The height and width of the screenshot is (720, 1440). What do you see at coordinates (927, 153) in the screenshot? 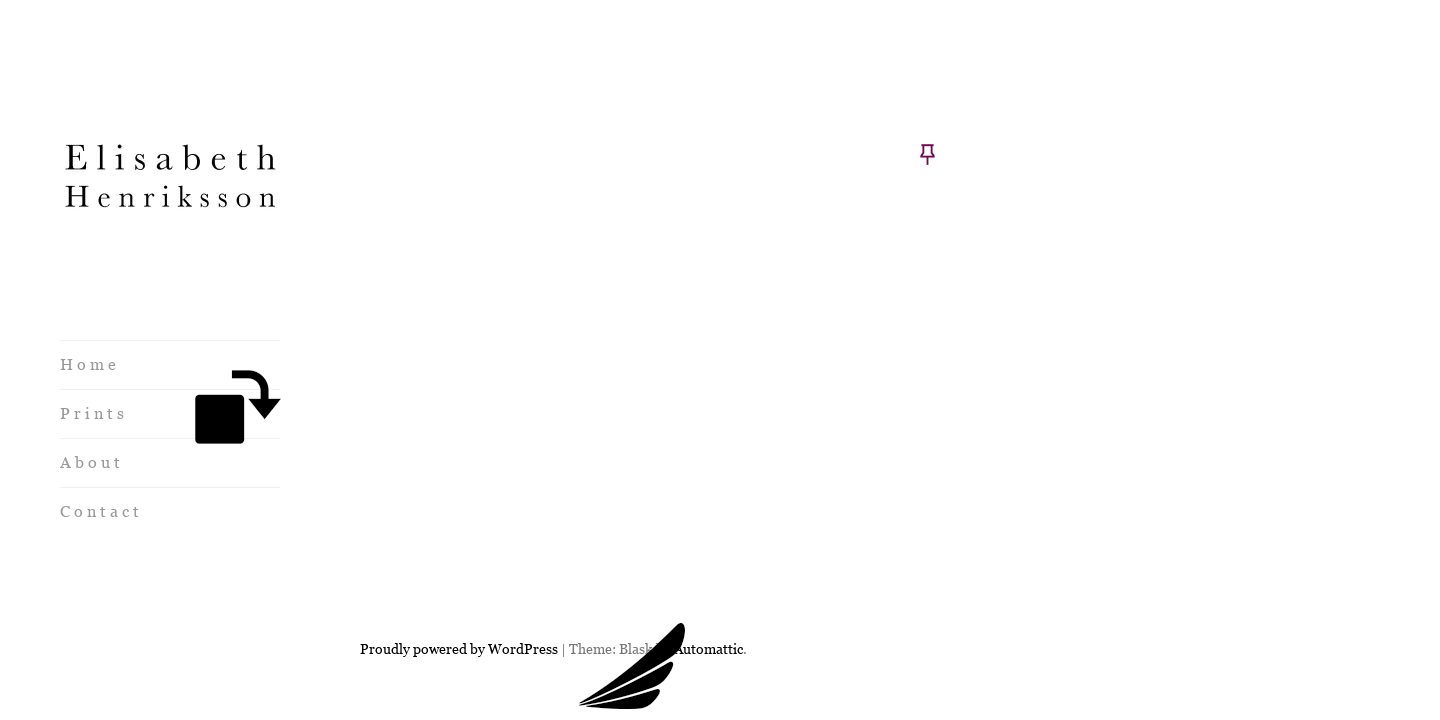
I see `pin an item to keep it visible` at bounding box center [927, 153].